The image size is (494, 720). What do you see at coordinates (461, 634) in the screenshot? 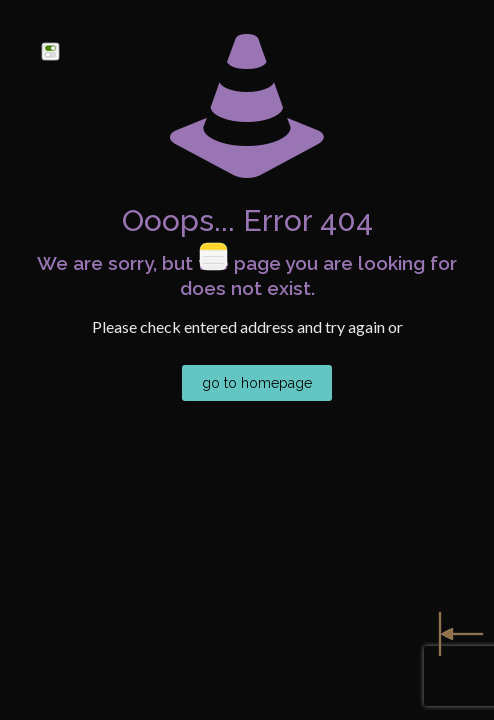
I see `go to the first item in a list or sequence` at bounding box center [461, 634].